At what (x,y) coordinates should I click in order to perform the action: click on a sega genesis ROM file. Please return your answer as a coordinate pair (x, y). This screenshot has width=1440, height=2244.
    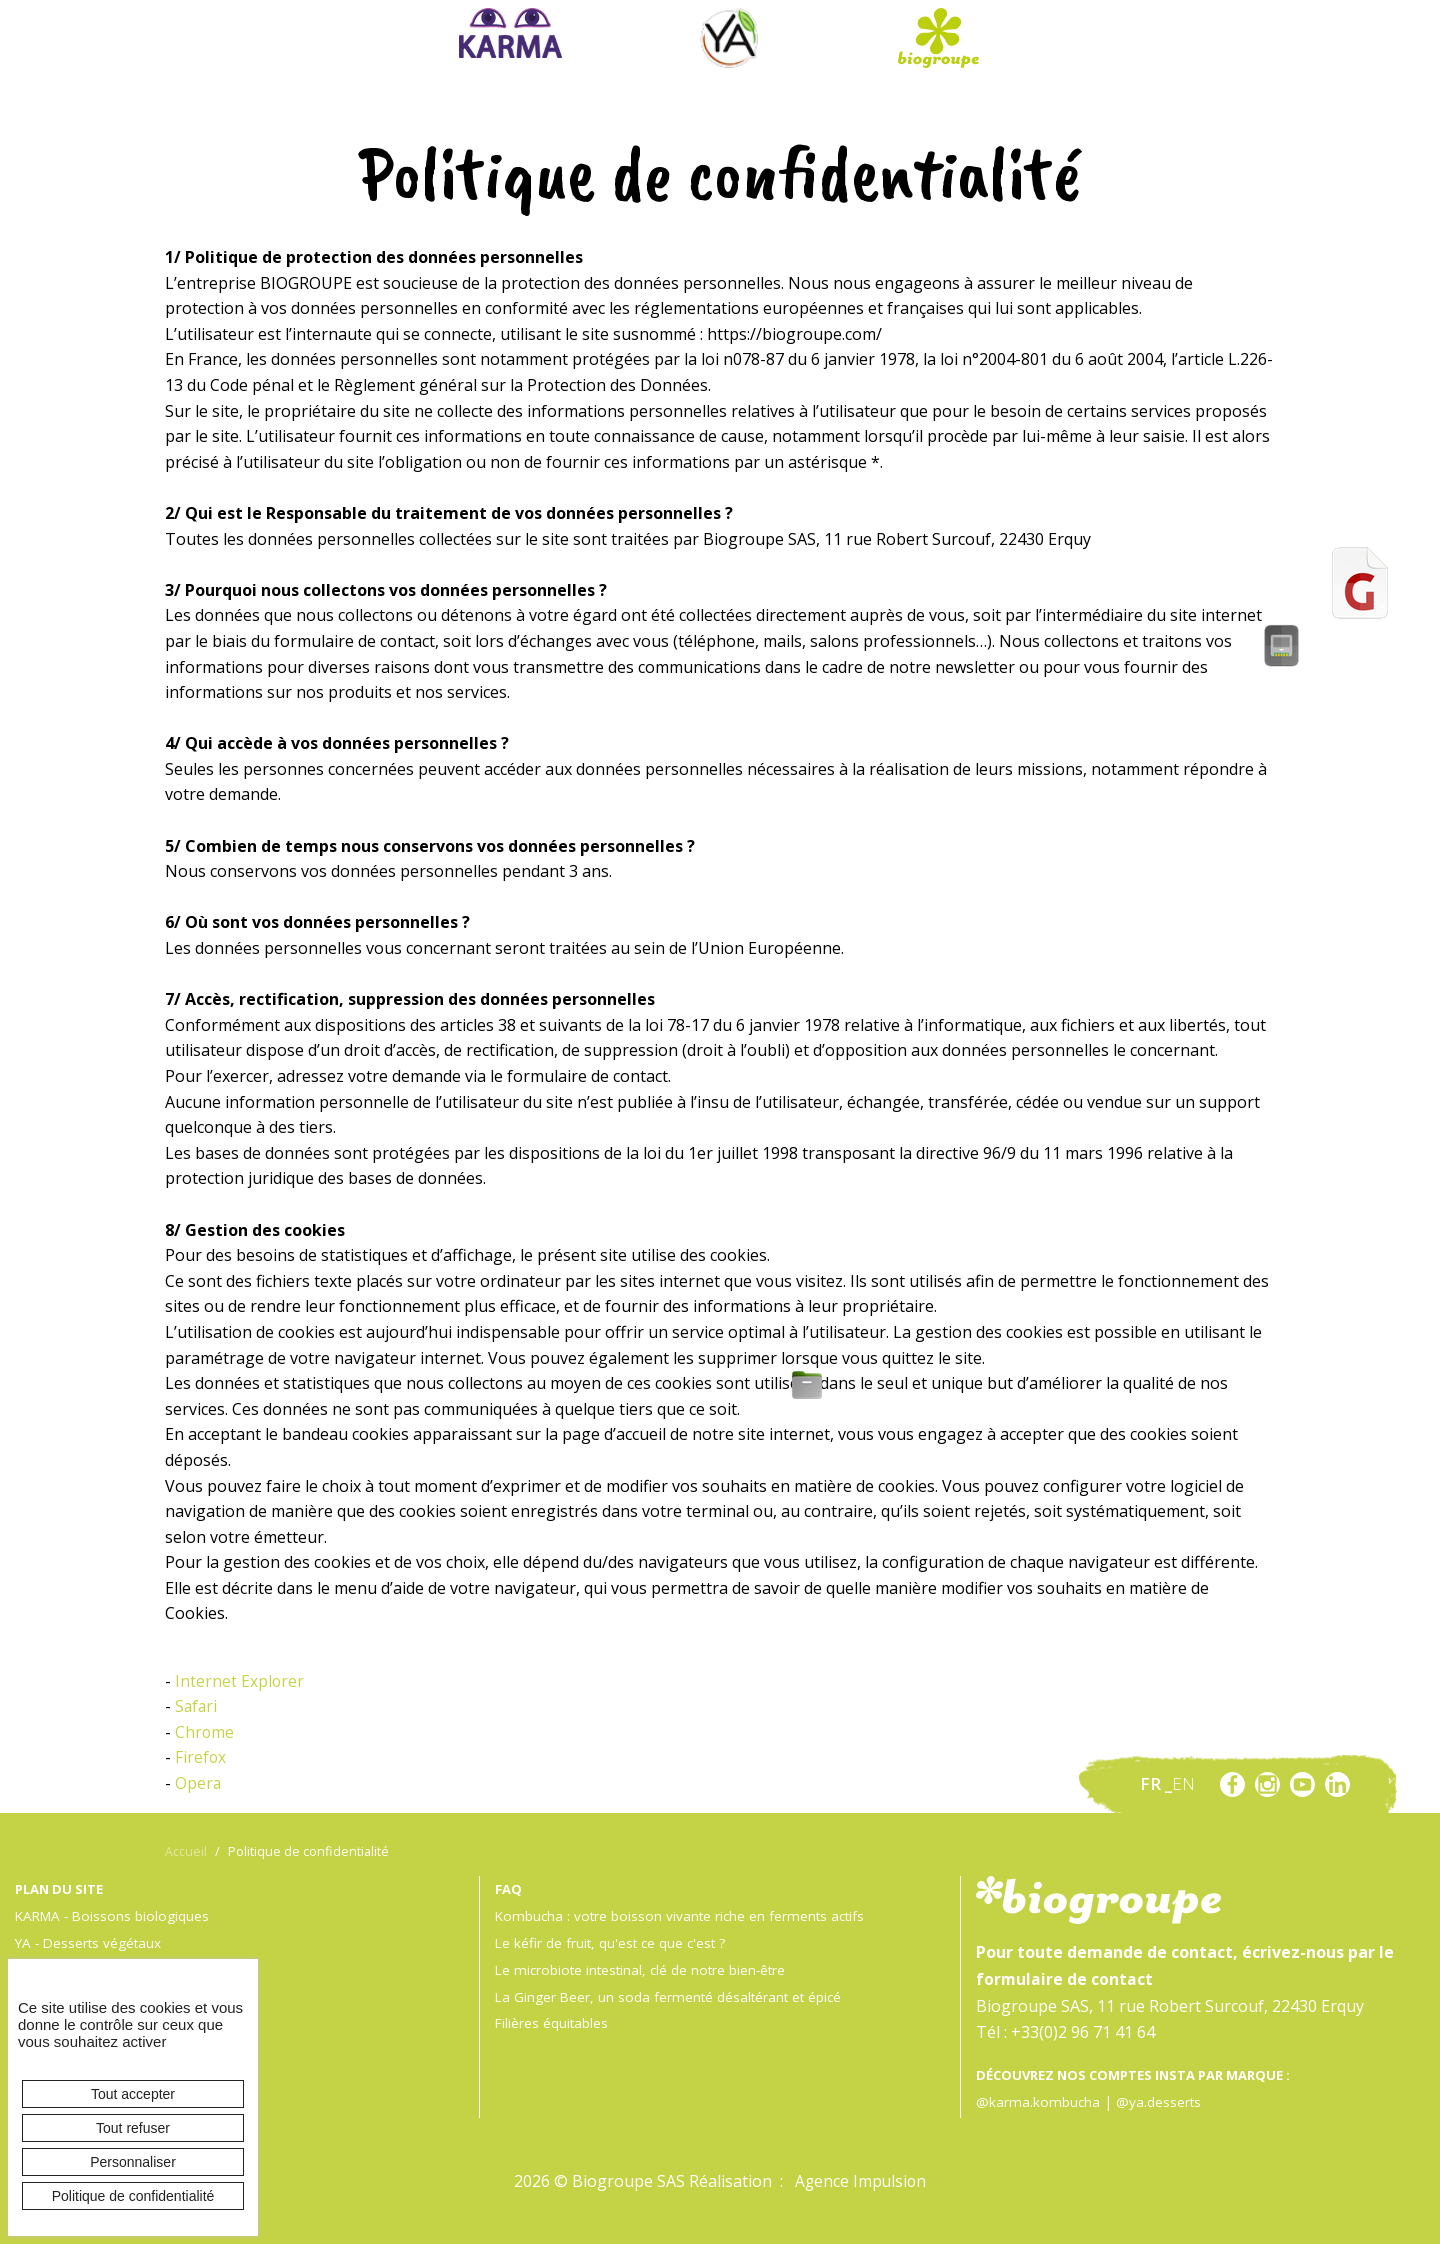
    Looking at the image, I should click on (1281, 645).